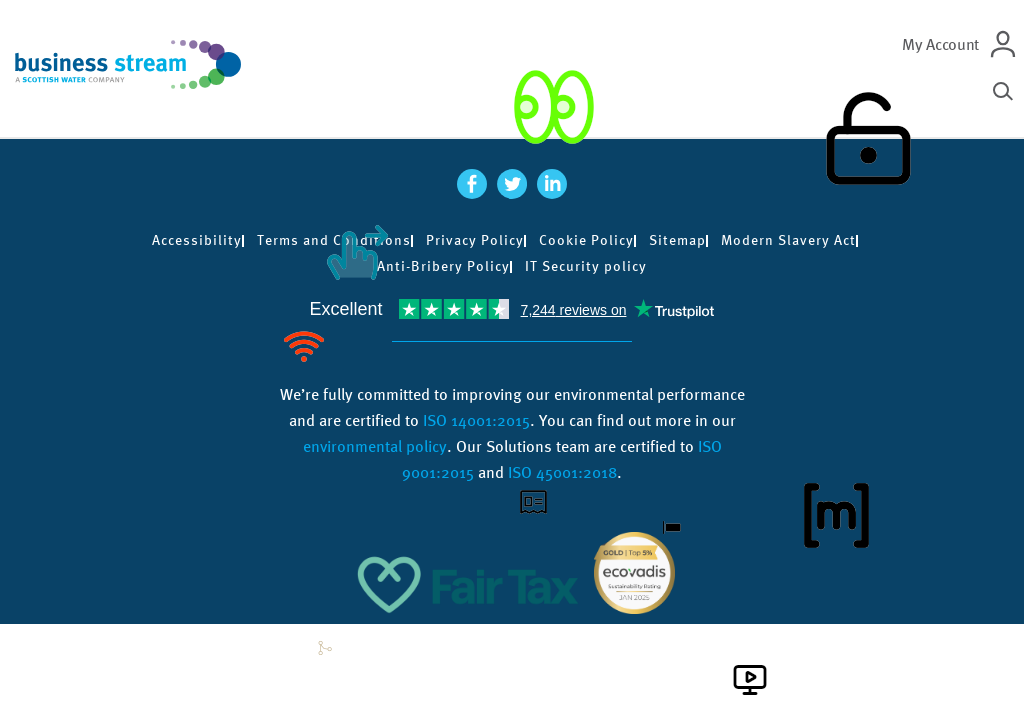 The width and height of the screenshot is (1024, 720). Describe the element at coordinates (354, 254) in the screenshot. I see `swipe right to continue or advance` at that location.